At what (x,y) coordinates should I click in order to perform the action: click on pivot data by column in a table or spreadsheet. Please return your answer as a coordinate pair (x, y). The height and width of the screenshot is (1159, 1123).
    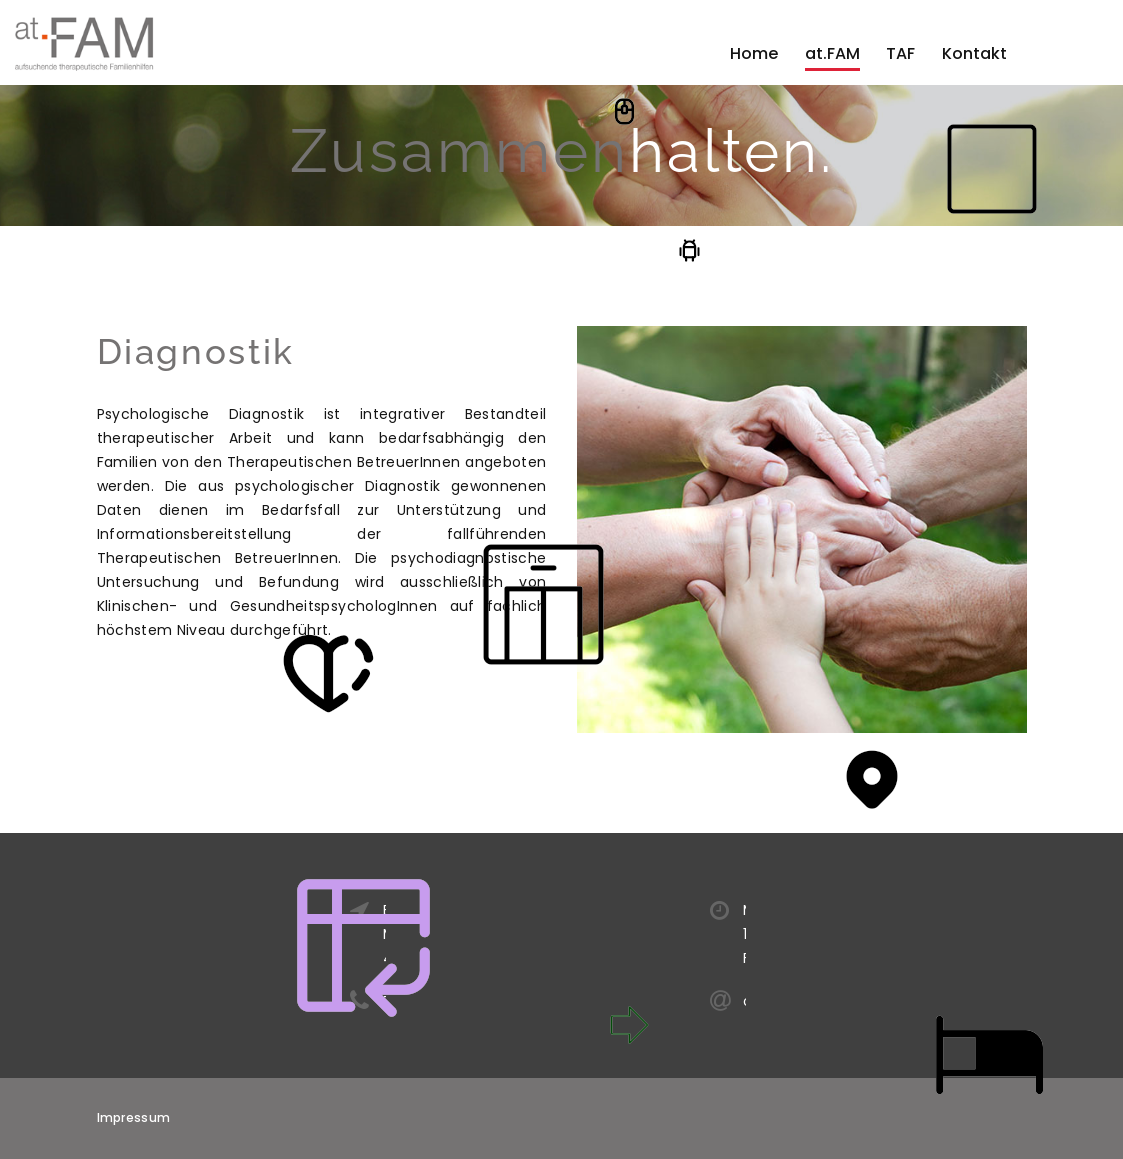
    Looking at the image, I should click on (363, 945).